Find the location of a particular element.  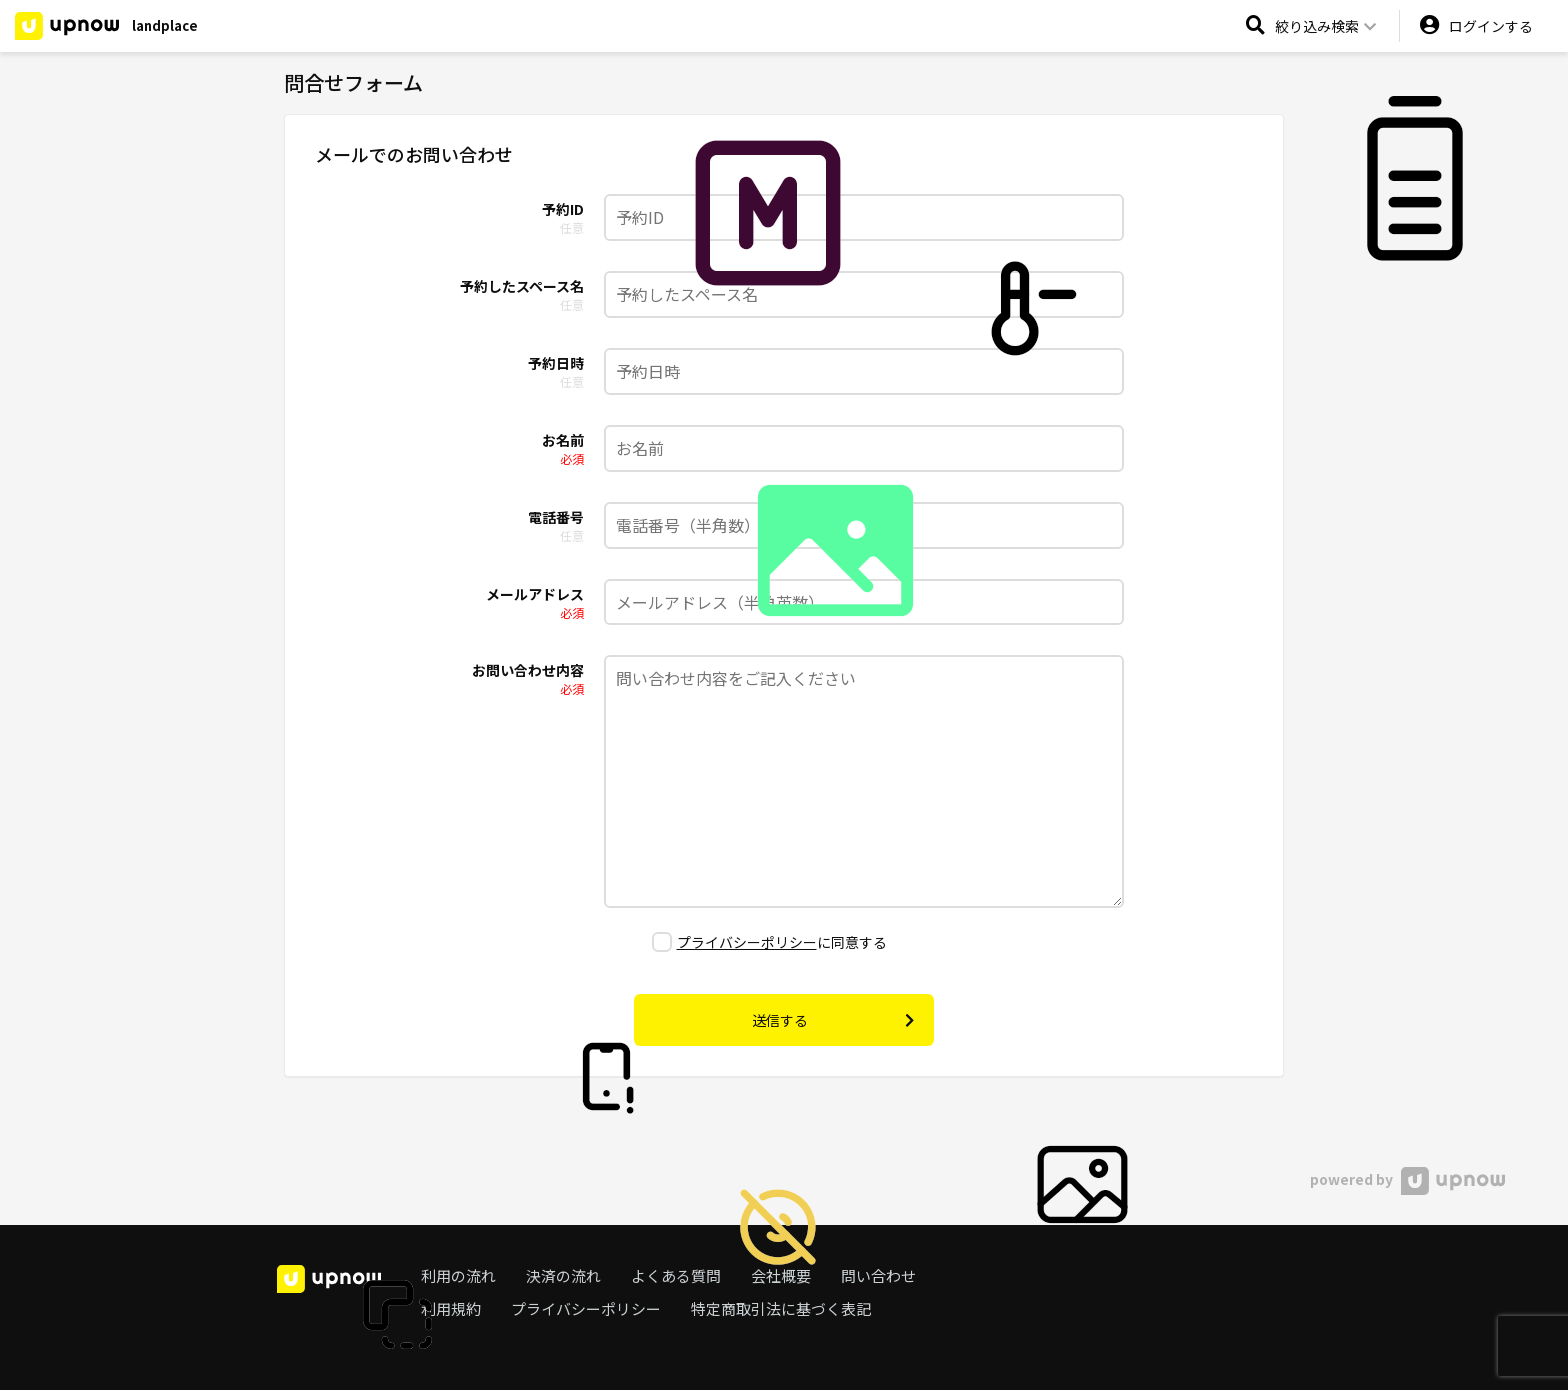

subtract or remove a selected shape is located at coordinates (397, 1314).